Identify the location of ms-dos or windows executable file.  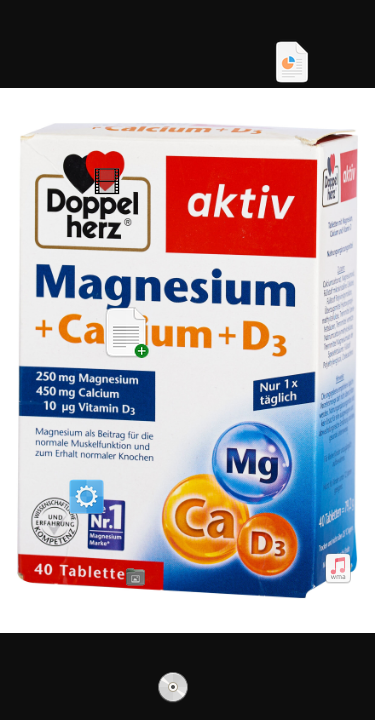
(86, 496).